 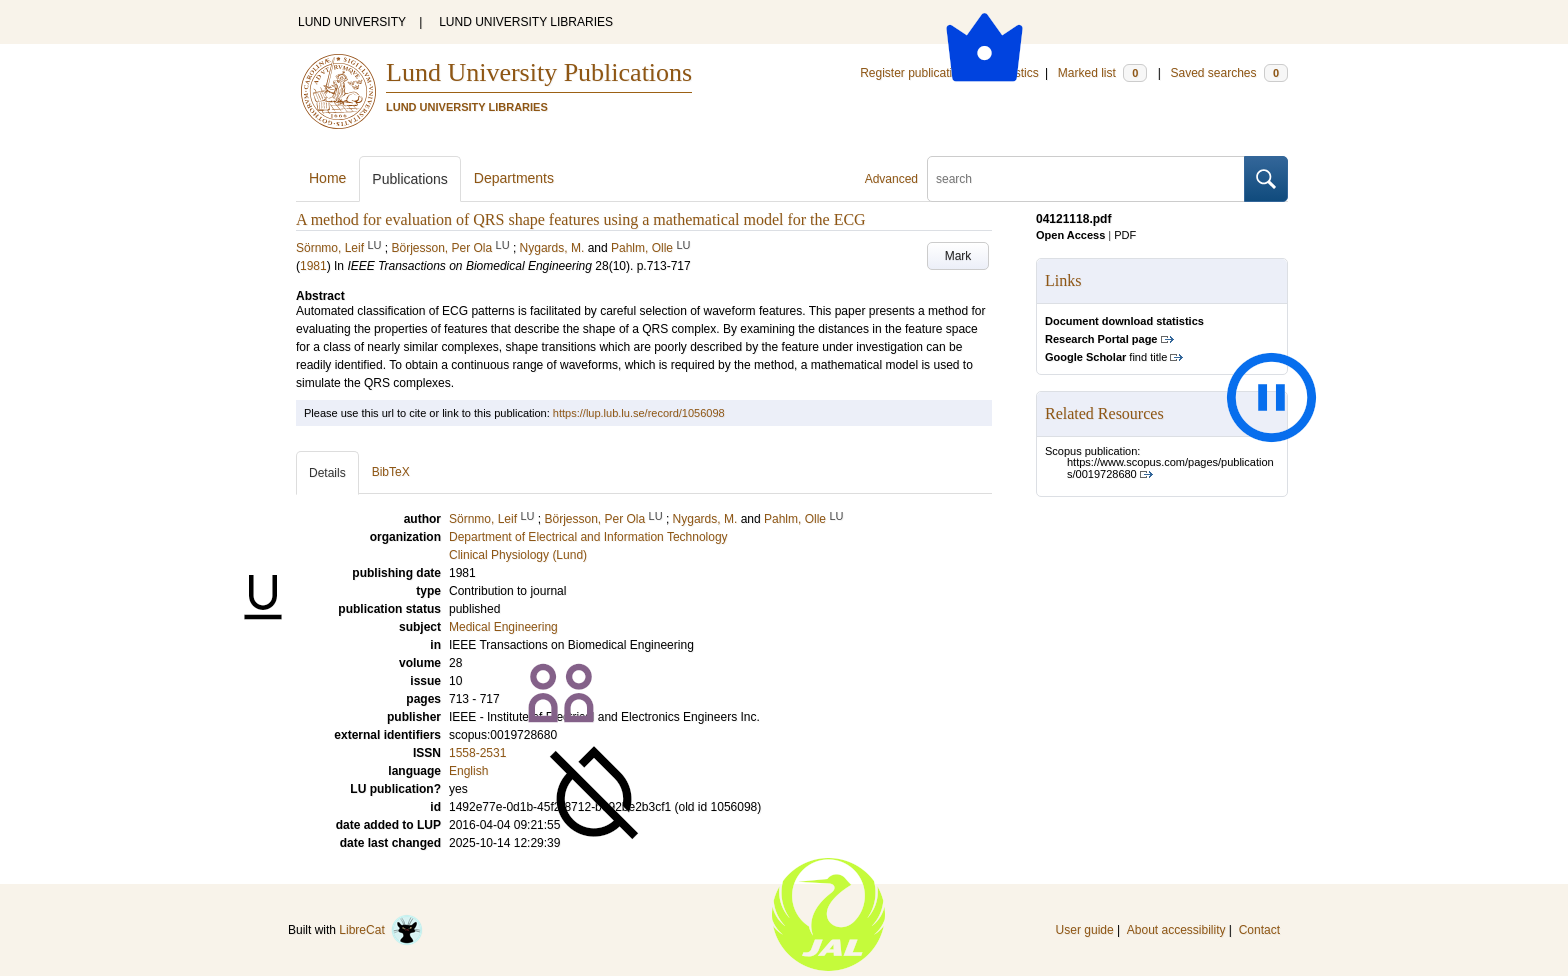 I want to click on disable blur effect, so click(x=594, y=795).